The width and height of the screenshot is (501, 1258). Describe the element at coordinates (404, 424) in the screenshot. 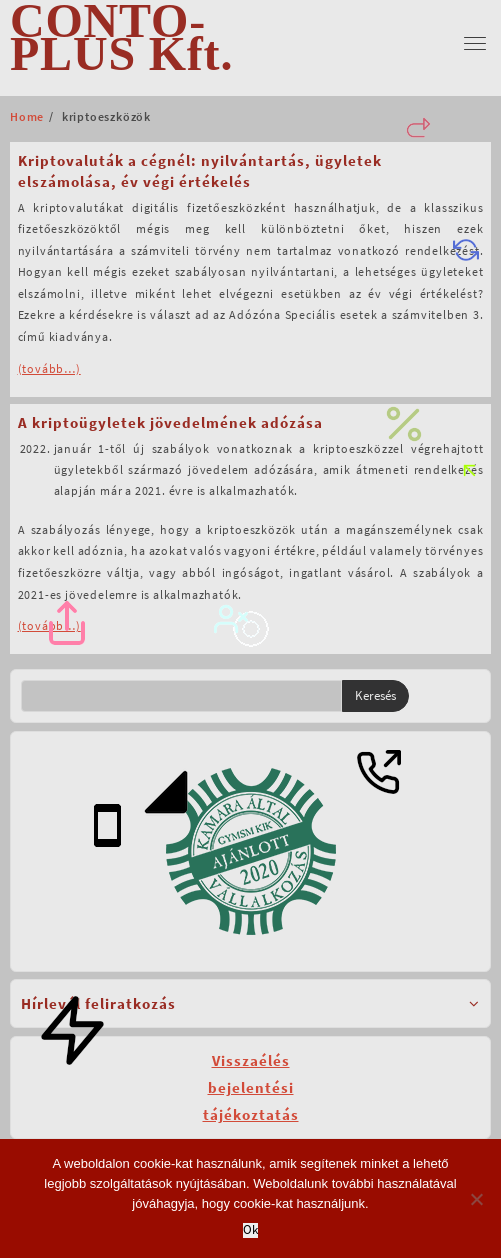

I see `view or apply a discount` at that location.